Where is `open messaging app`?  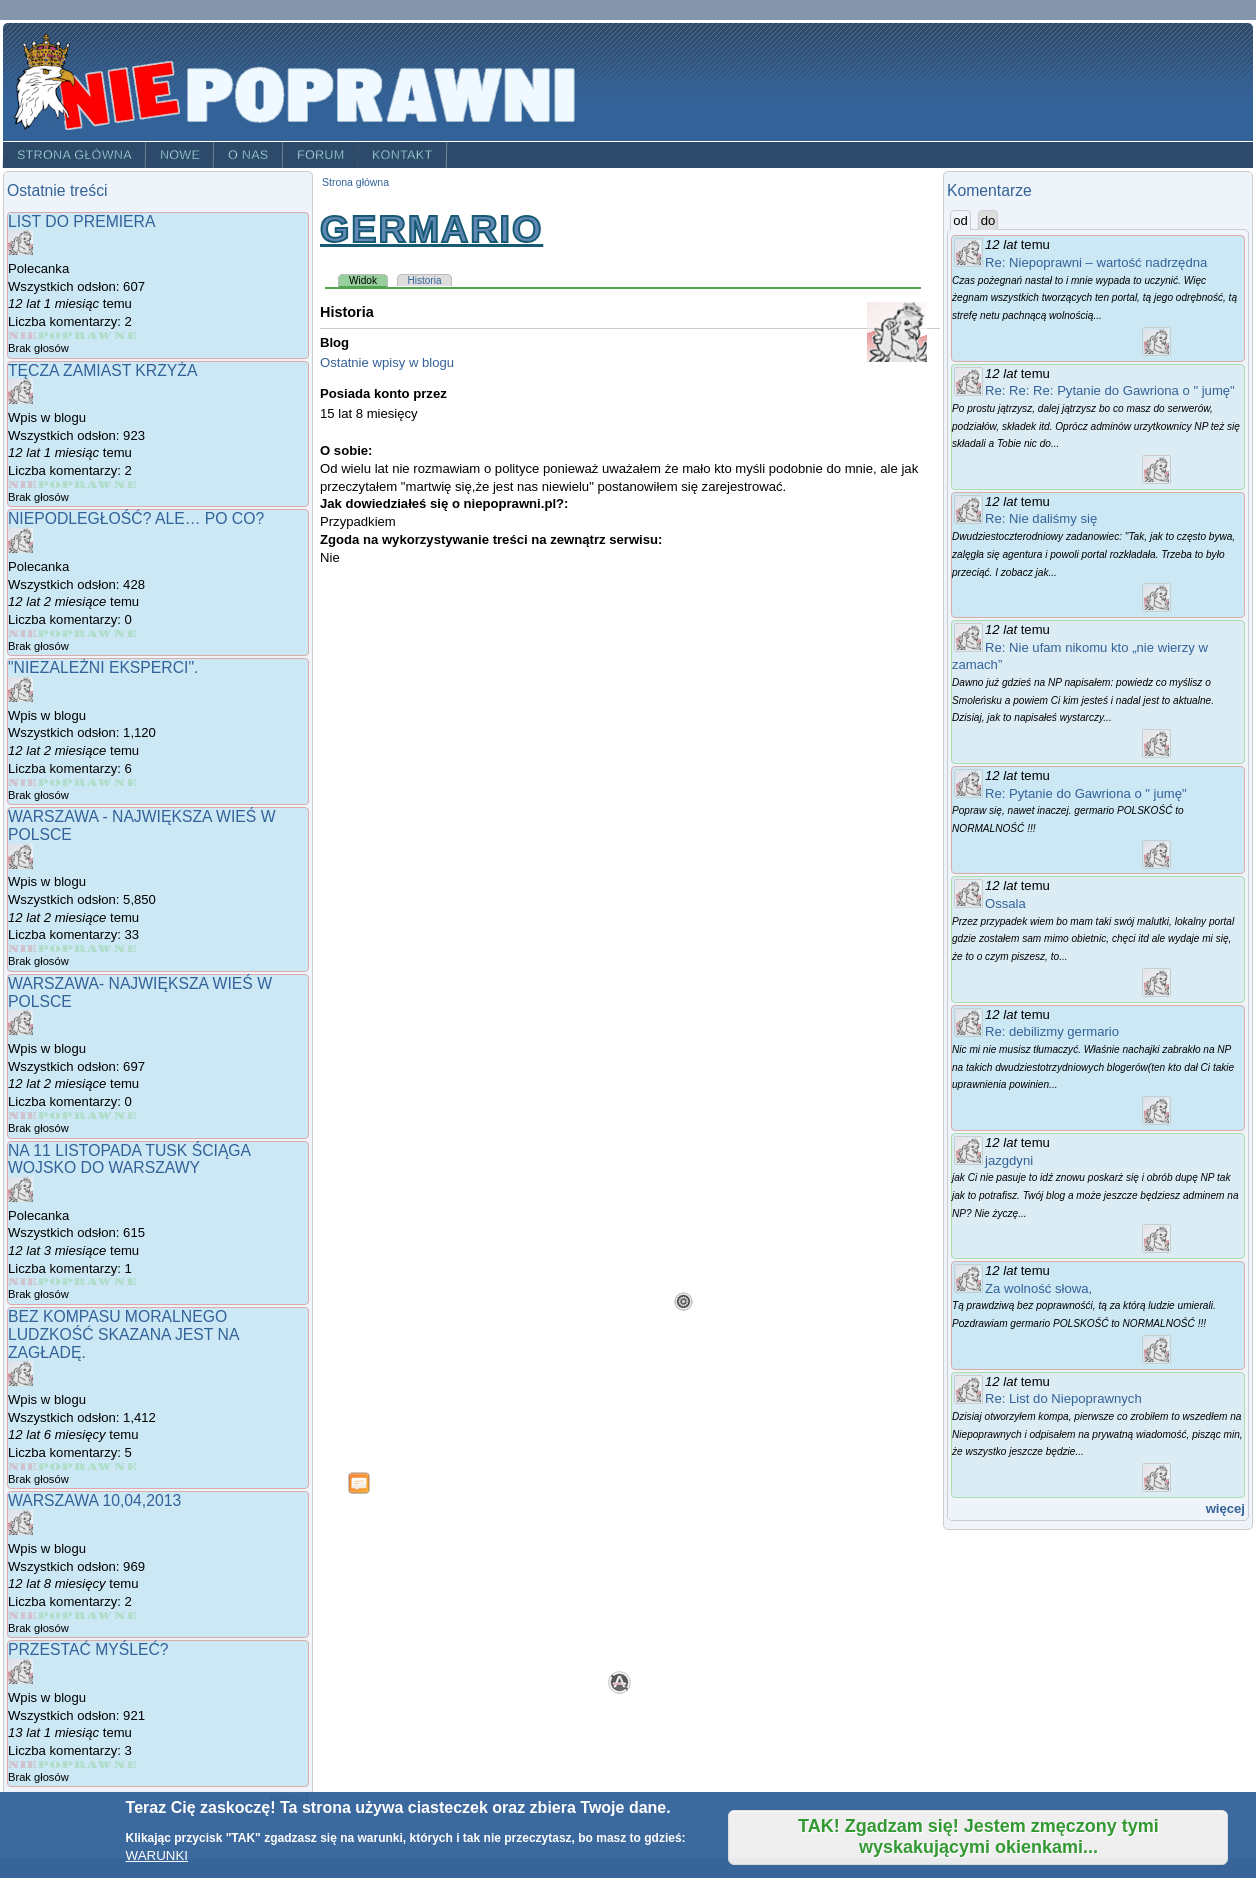
open messaging app is located at coordinates (359, 1483).